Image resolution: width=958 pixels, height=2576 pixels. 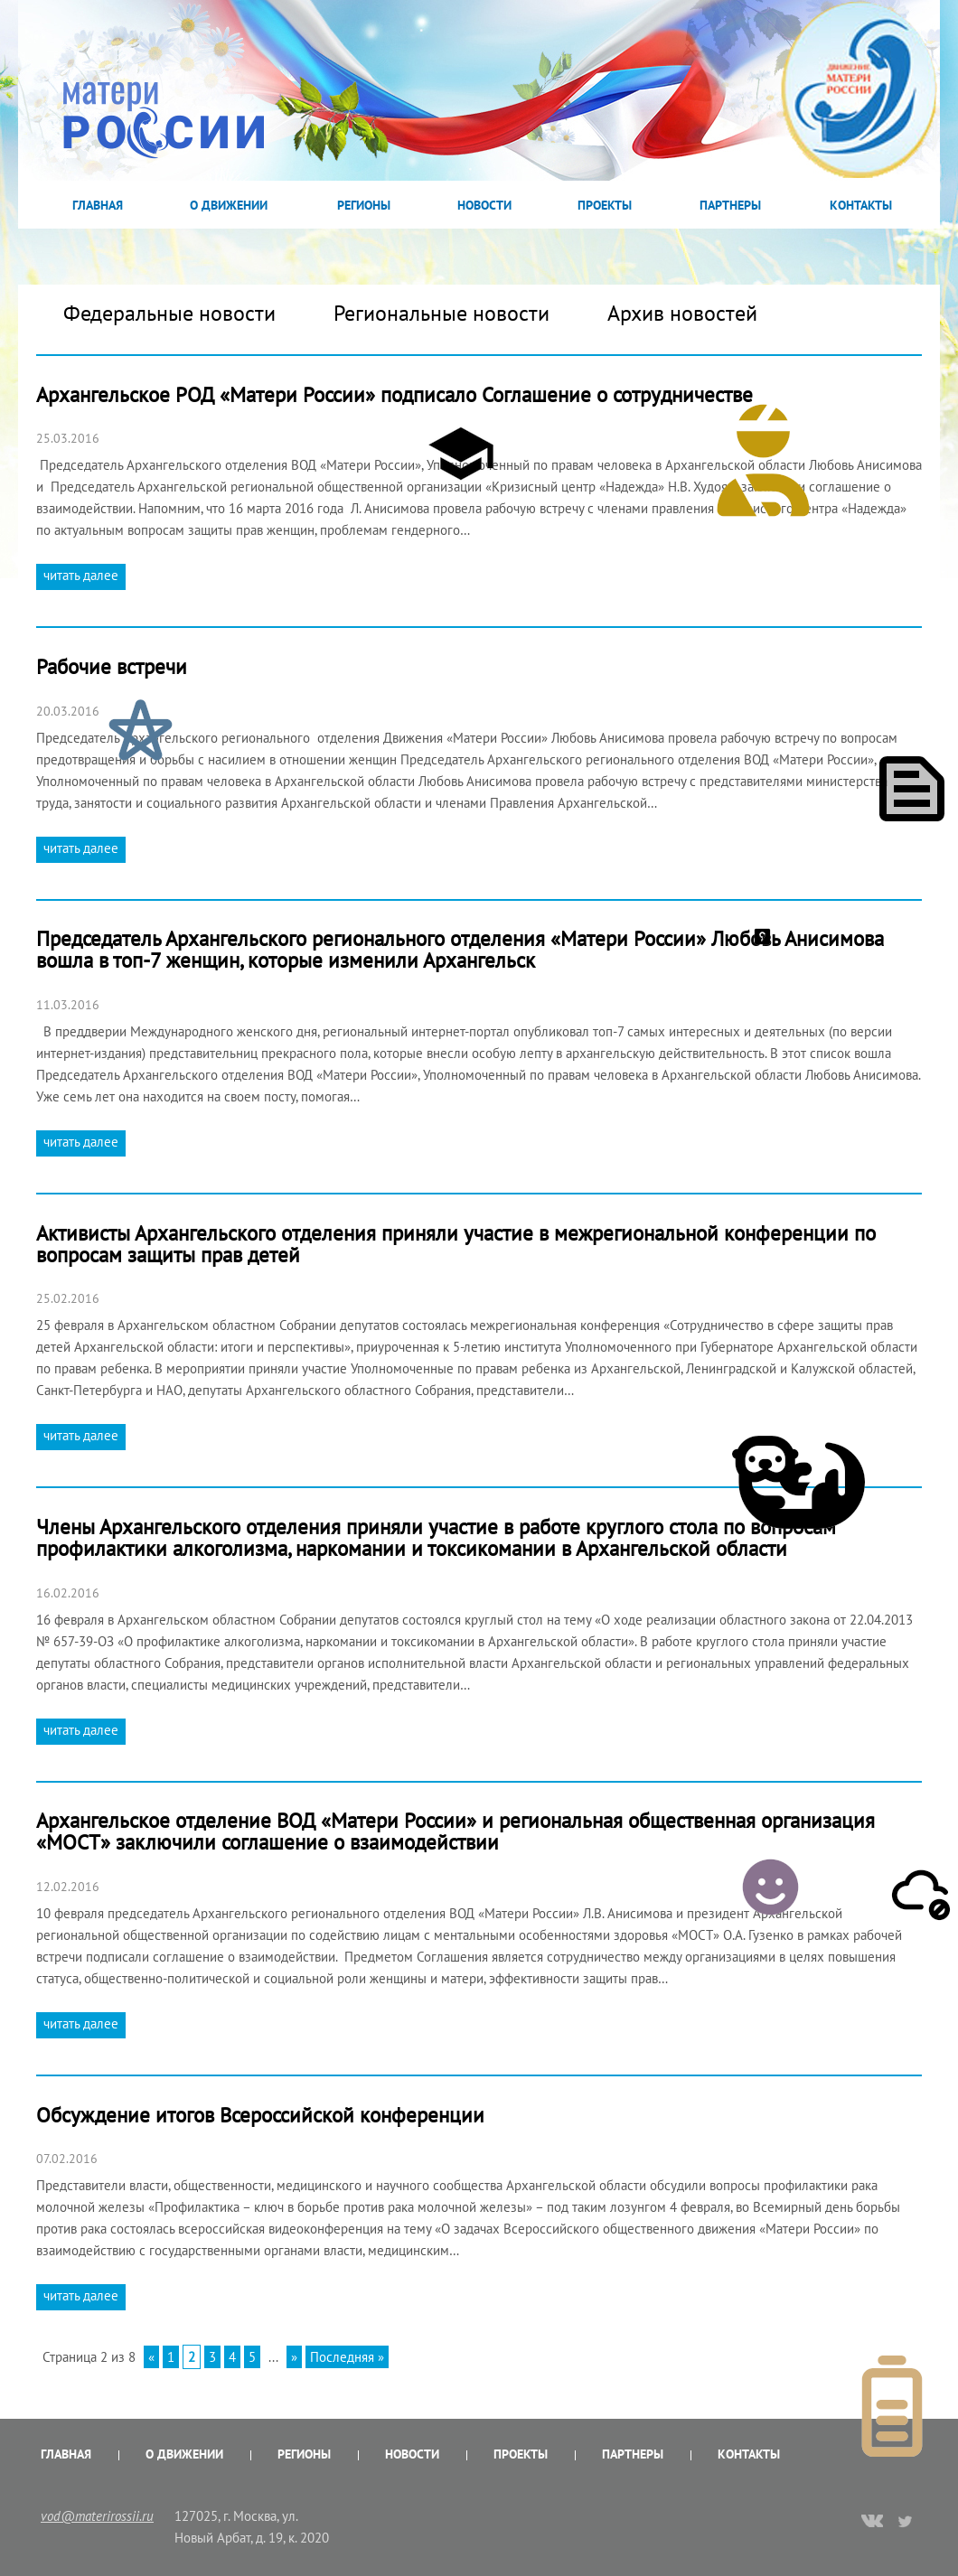 What do you see at coordinates (912, 789) in the screenshot?
I see `view text document or snippet` at bounding box center [912, 789].